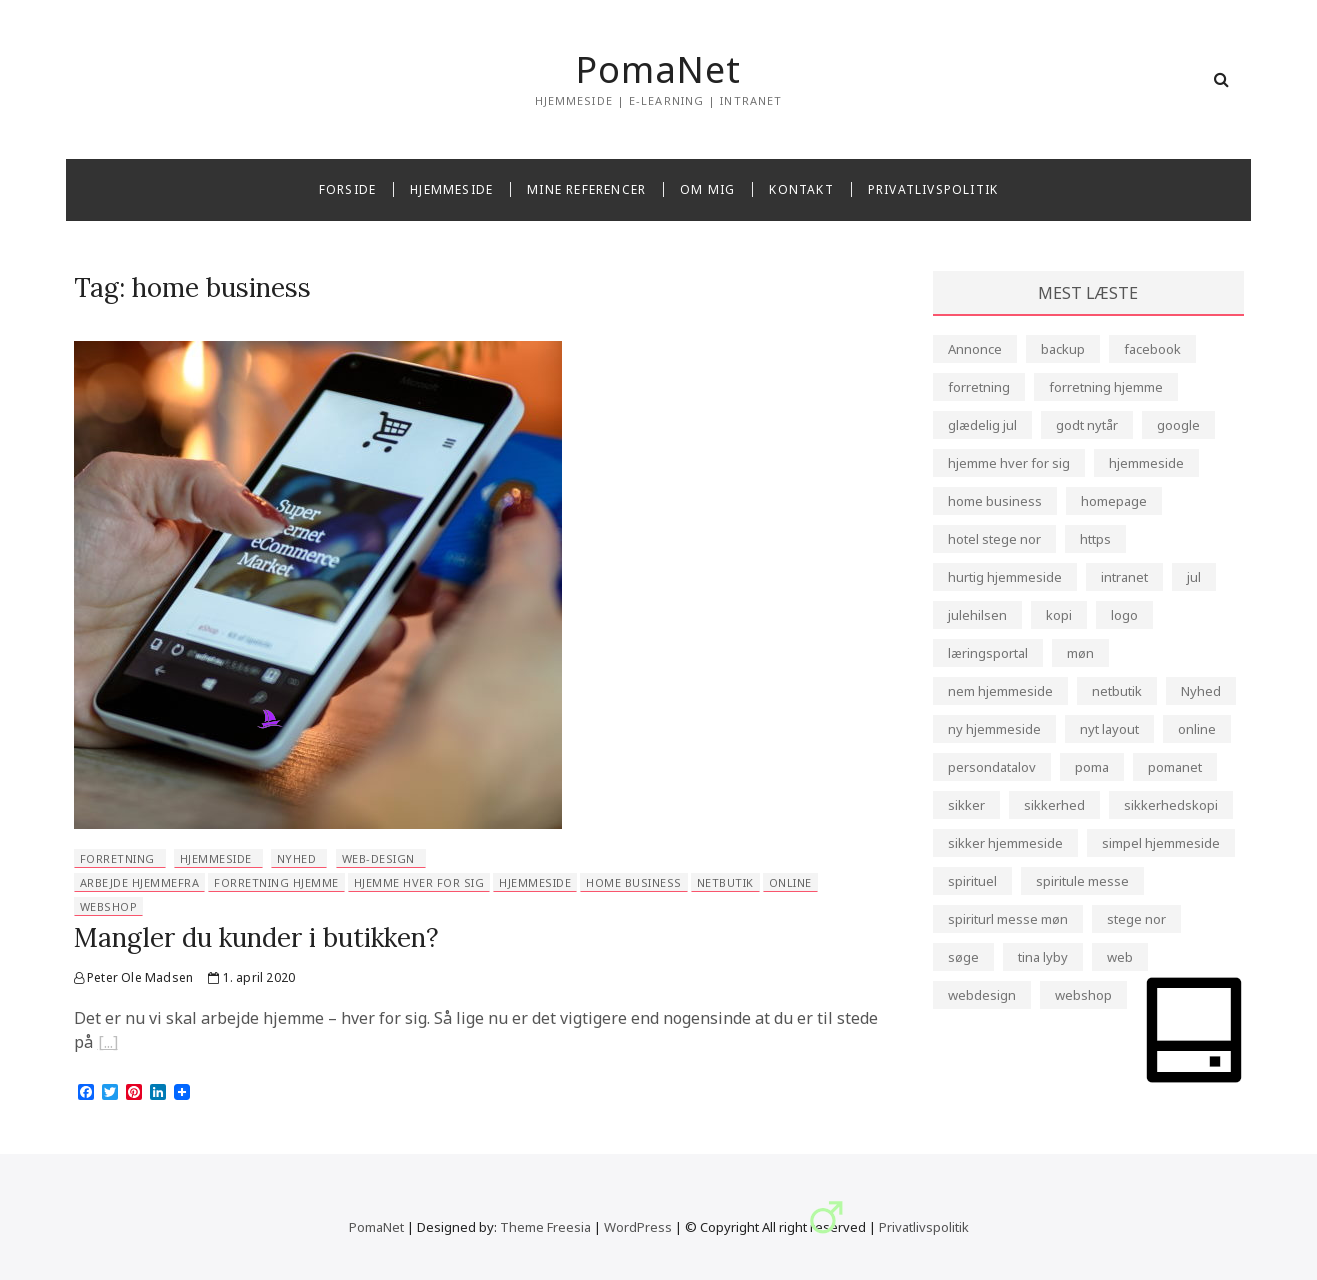 Image resolution: width=1317 pixels, height=1280 pixels. I want to click on open phpMyAdmin database management tool, so click(270, 719).